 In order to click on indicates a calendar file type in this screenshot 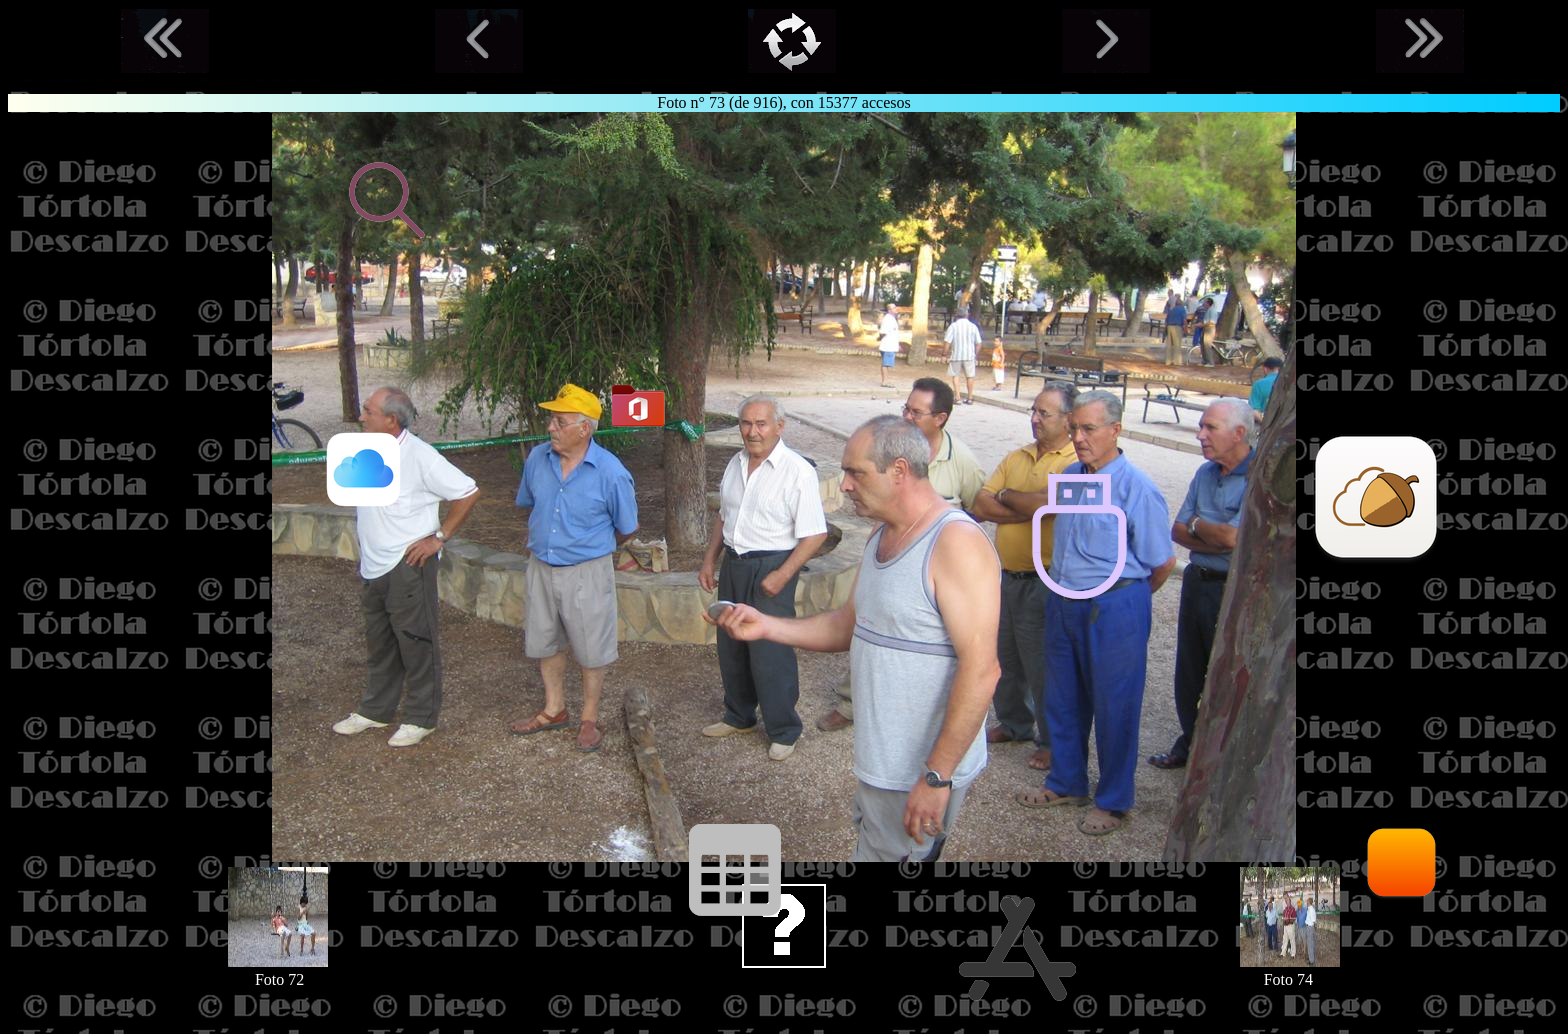, I will do `click(738, 873)`.